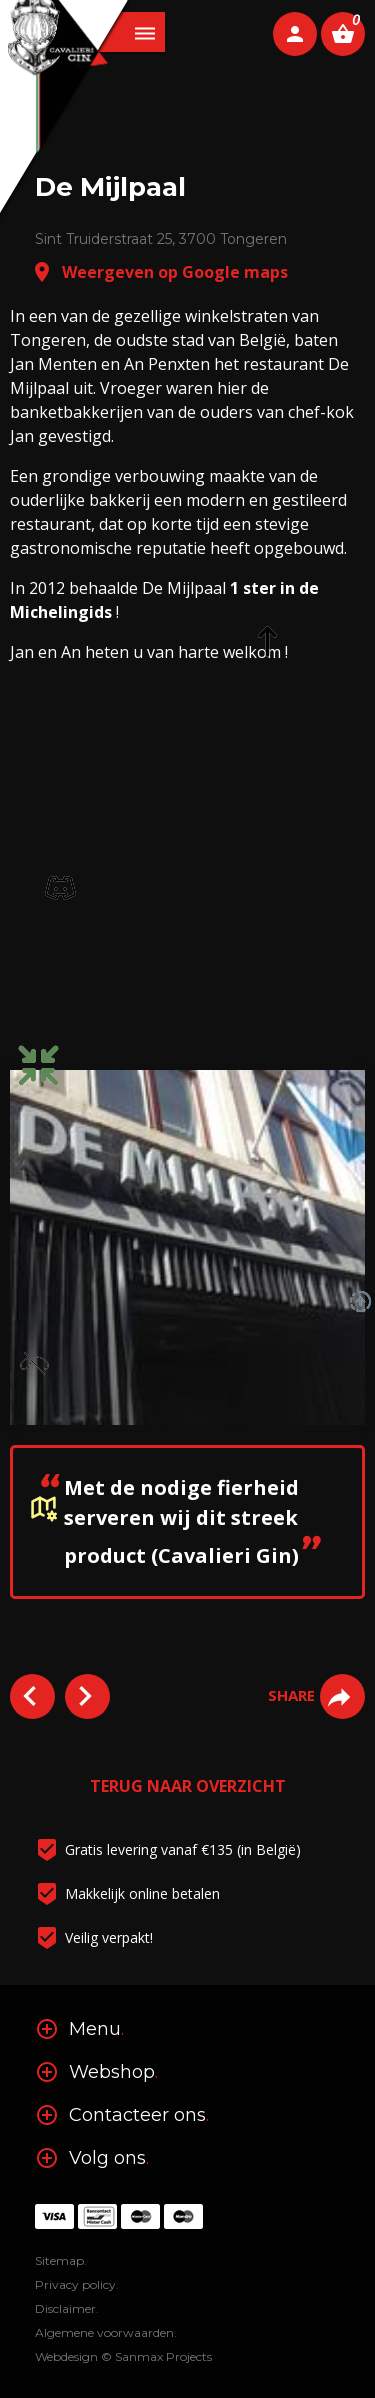 This screenshot has width=375, height=2398. What do you see at coordinates (38, 1065) in the screenshot?
I see `exit fullscreen mode` at bounding box center [38, 1065].